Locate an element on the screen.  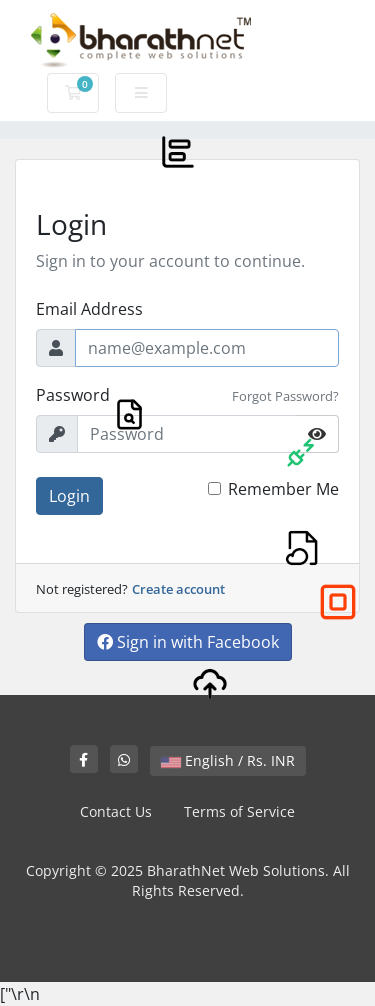
view analytics or statistics is located at coordinates (178, 152).